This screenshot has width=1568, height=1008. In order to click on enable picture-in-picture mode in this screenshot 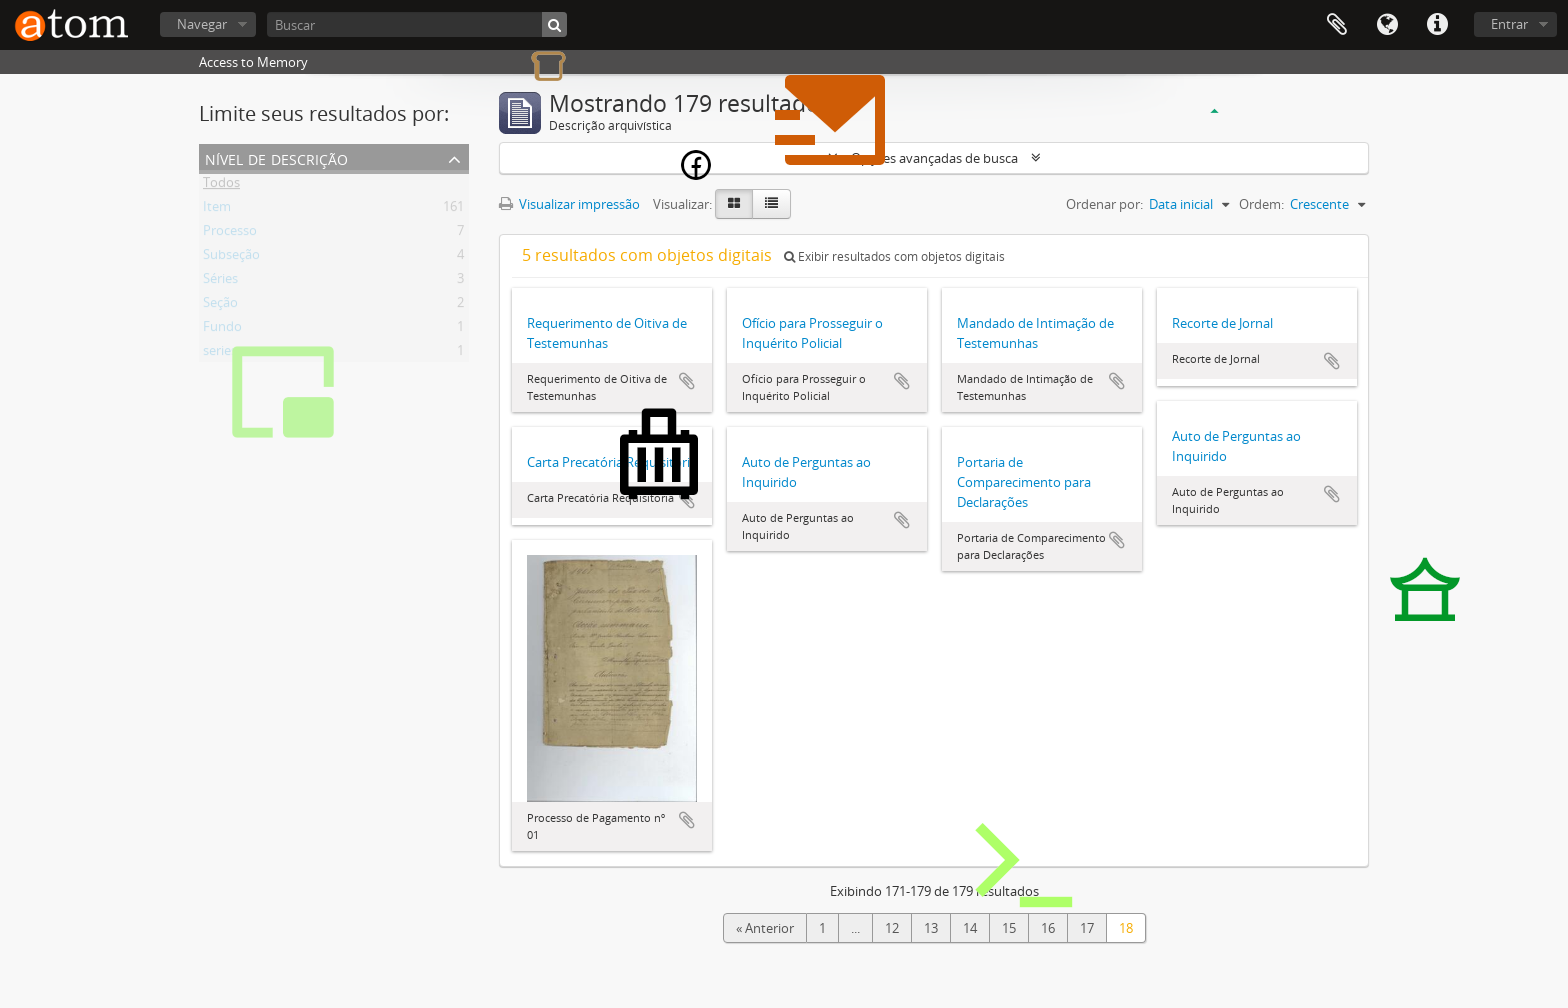, I will do `click(283, 392)`.